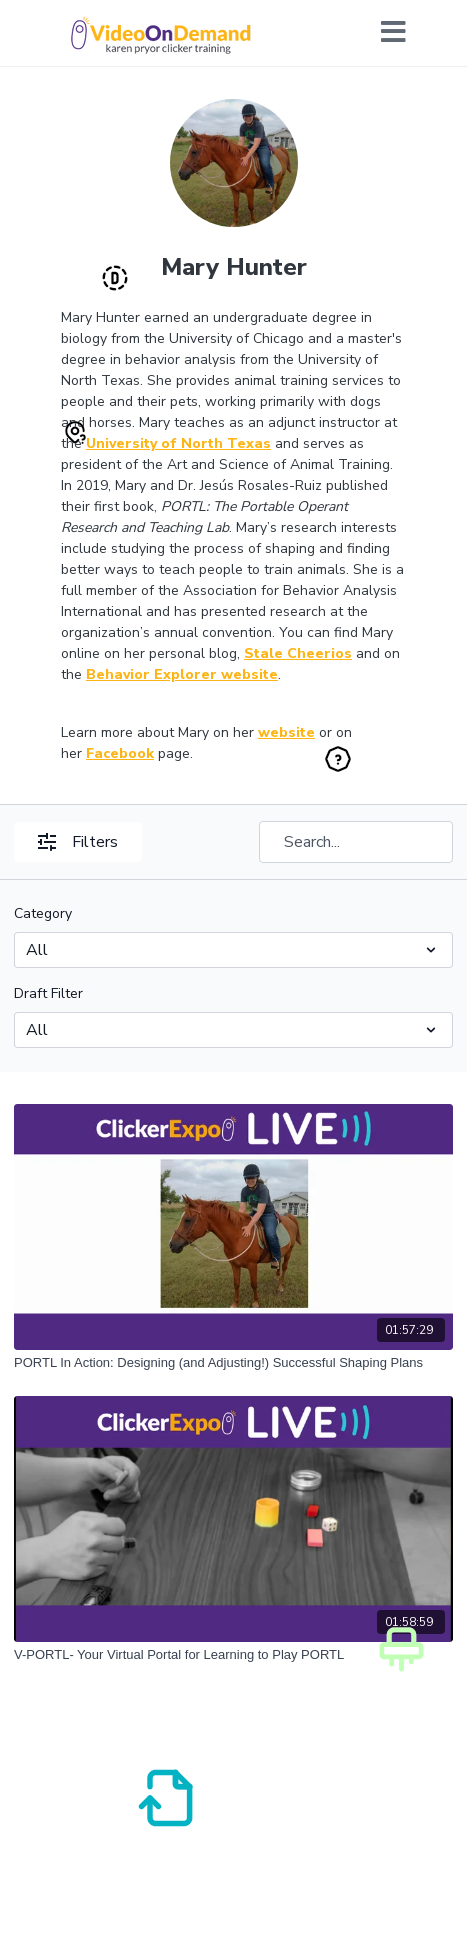 This screenshot has width=467, height=1954. What do you see at coordinates (338, 759) in the screenshot?
I see `access help or support` at bounding box center [338, 759].